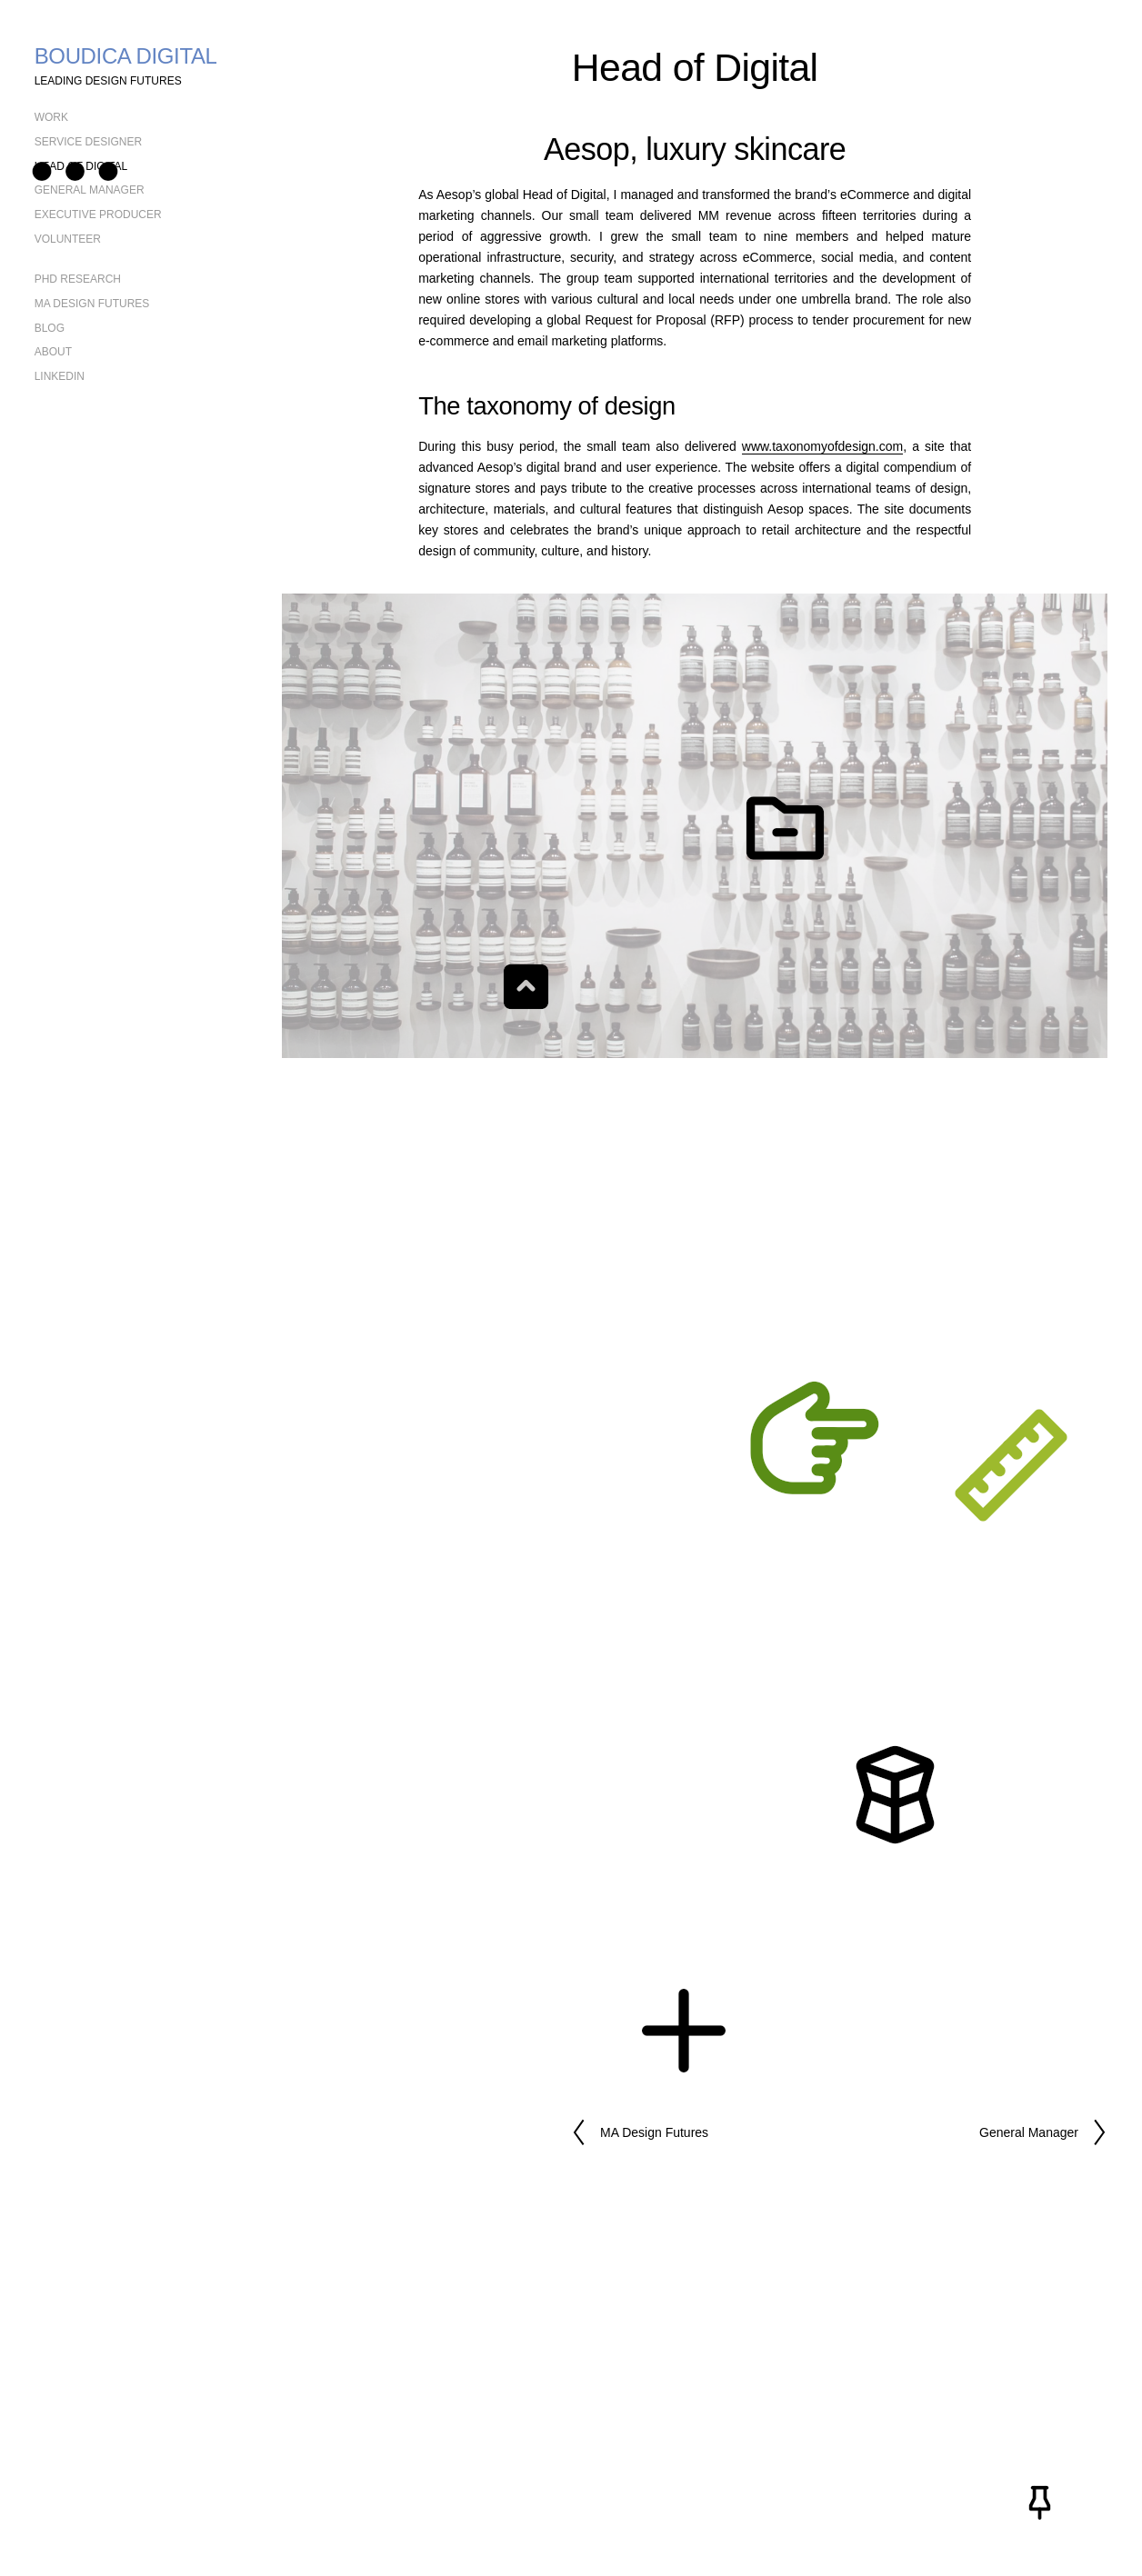 This screenshot has height=2576, width=1142. Describe the element at coordinates (1039, 2501) in the screenshot. I see `pin this item to keep it visible` at that location.